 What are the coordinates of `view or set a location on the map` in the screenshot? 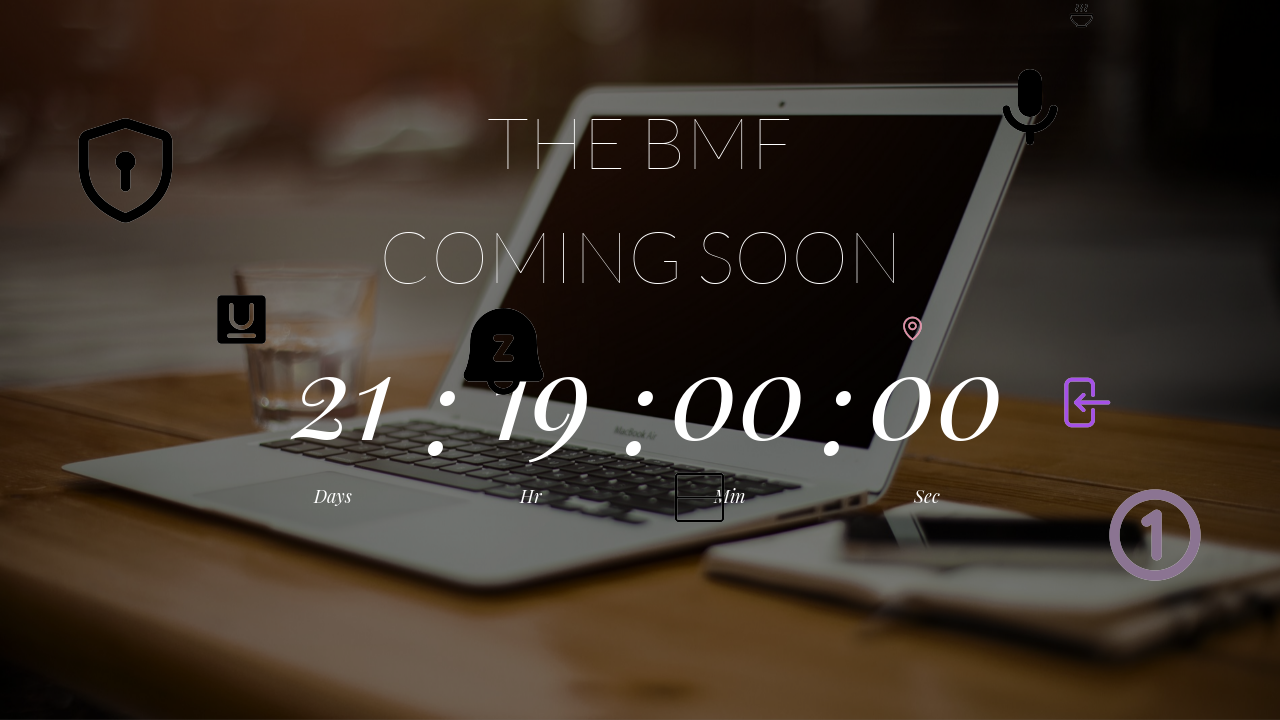 It's located at (912, 328).